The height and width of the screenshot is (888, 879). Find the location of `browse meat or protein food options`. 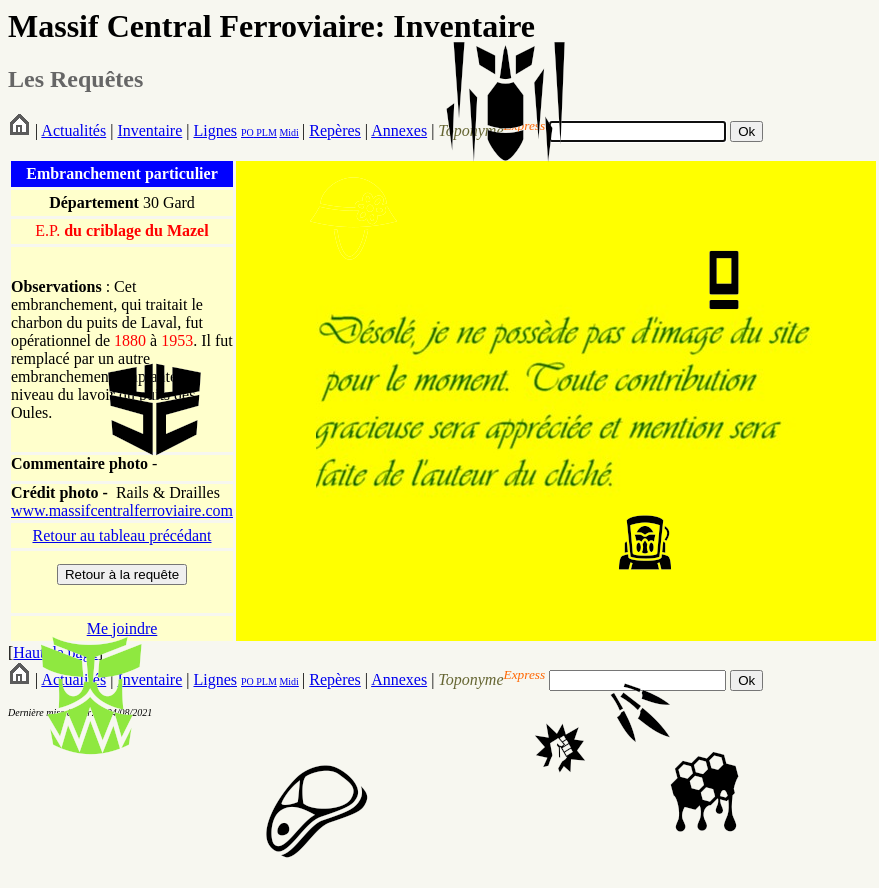

browse meat or protein food options is located at coordinates (317, 812).